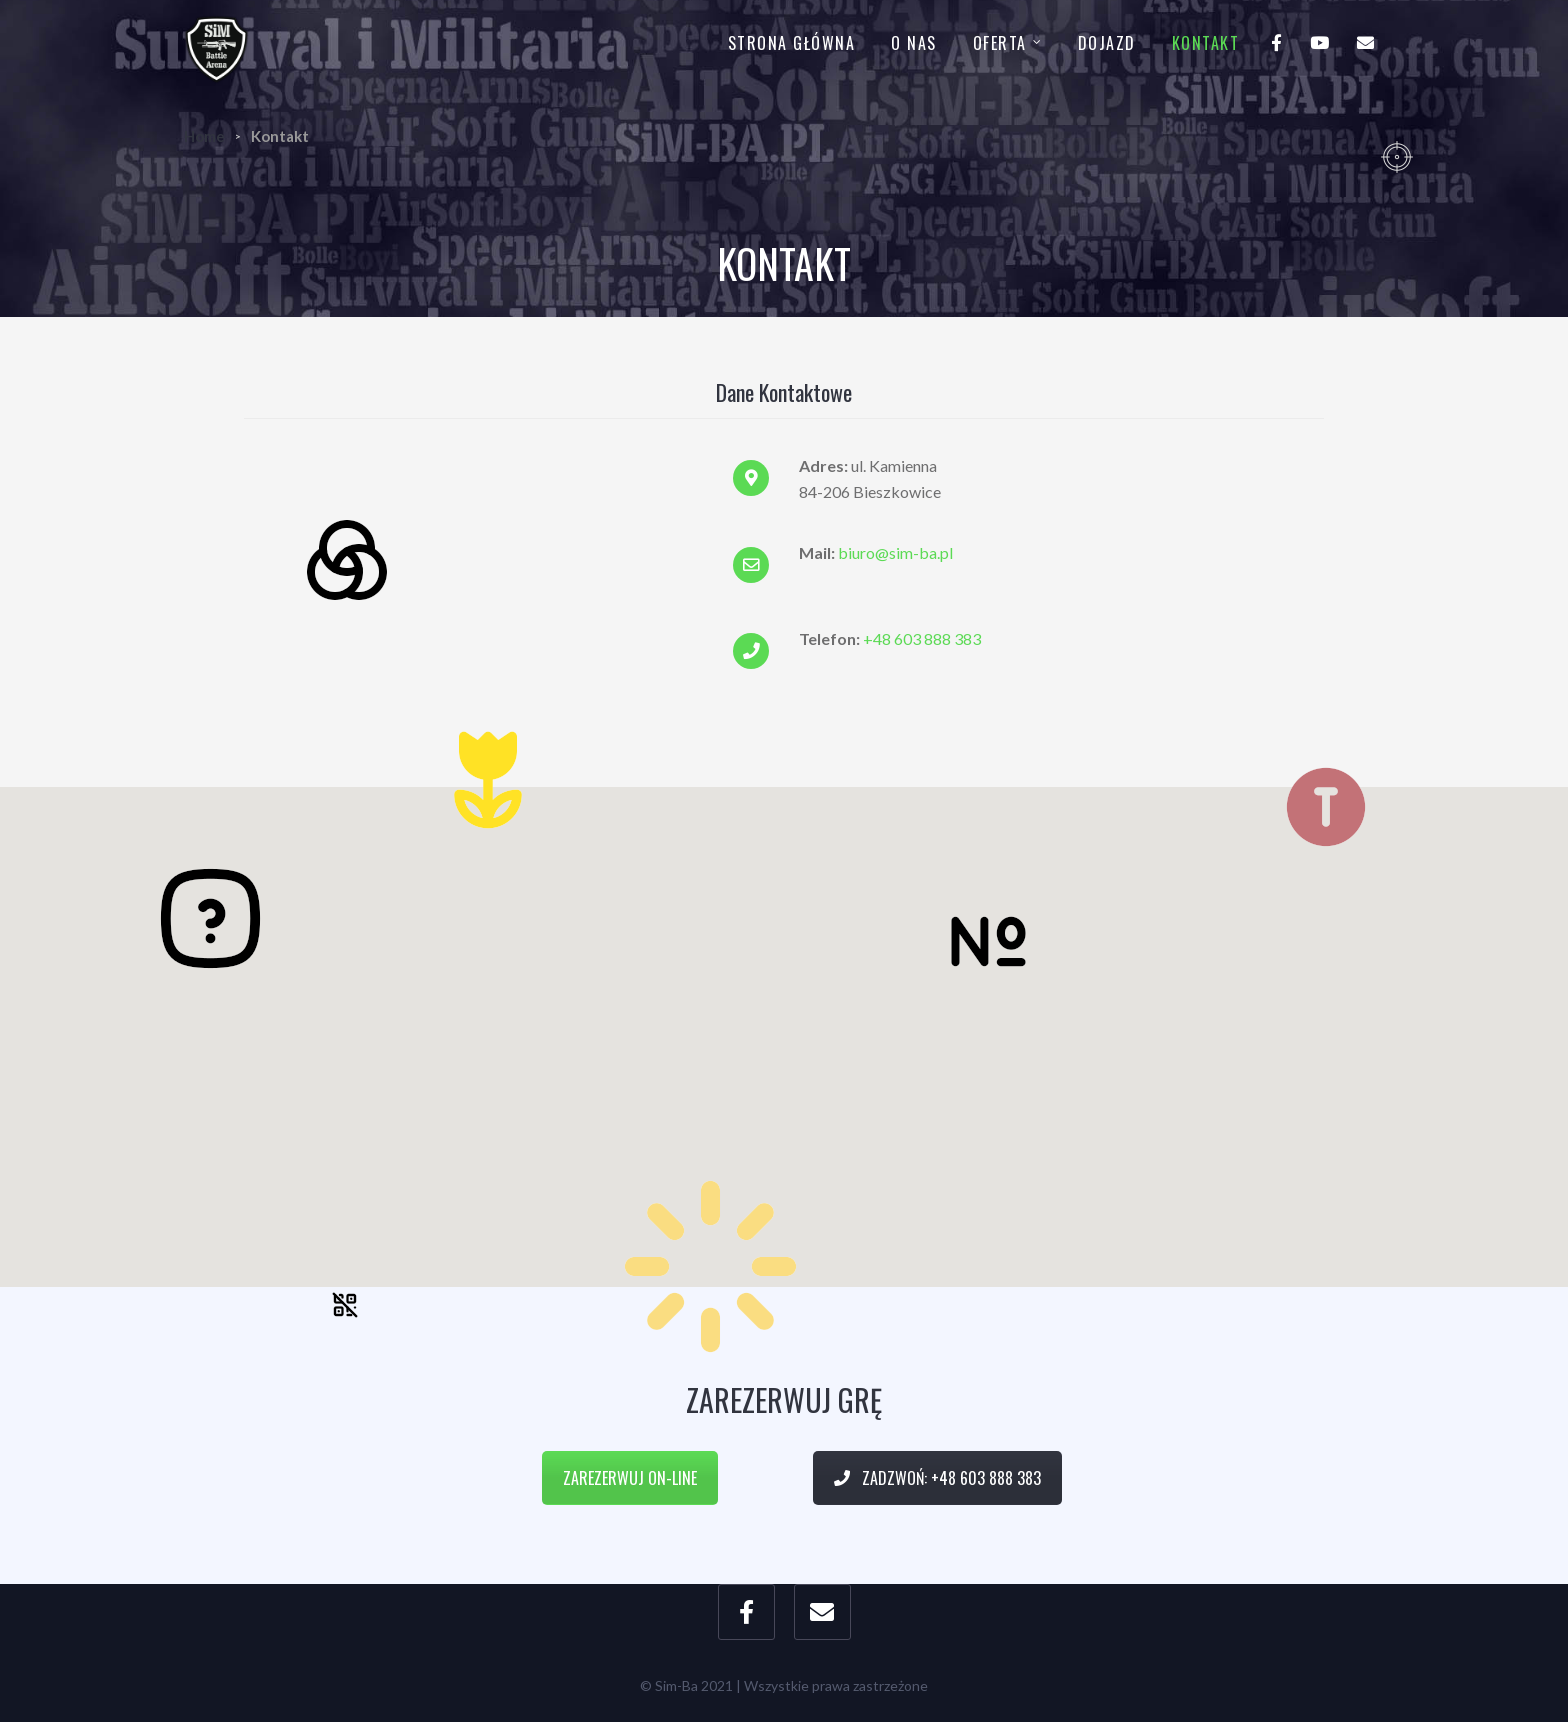 Image resolution: width=1568 pixels, height=1722 pixels. Describe the element at coordinates (345, 1305) in the screenshot. I see `QR code scanning is disabled` at that location.